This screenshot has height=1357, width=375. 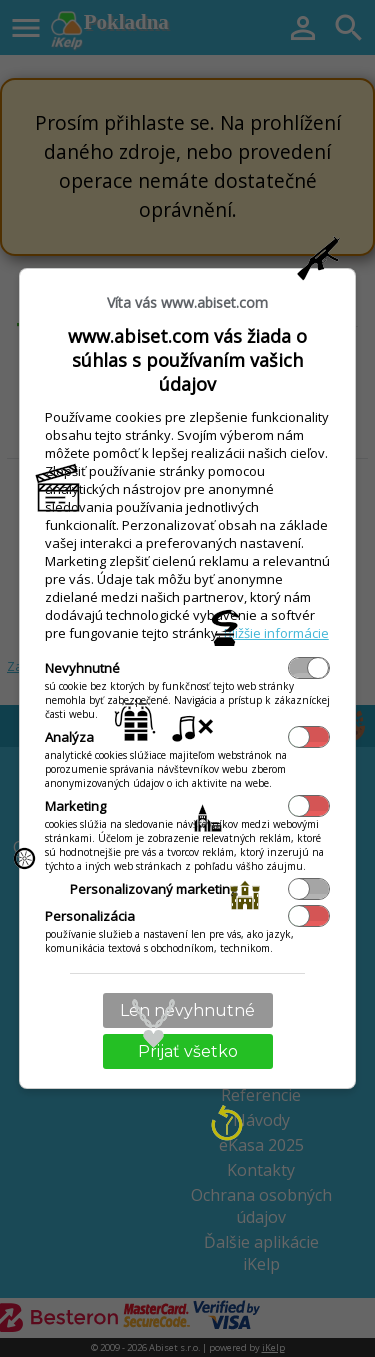 I want to click on undo or revert to a previous state, so click(x=227, y=1125).